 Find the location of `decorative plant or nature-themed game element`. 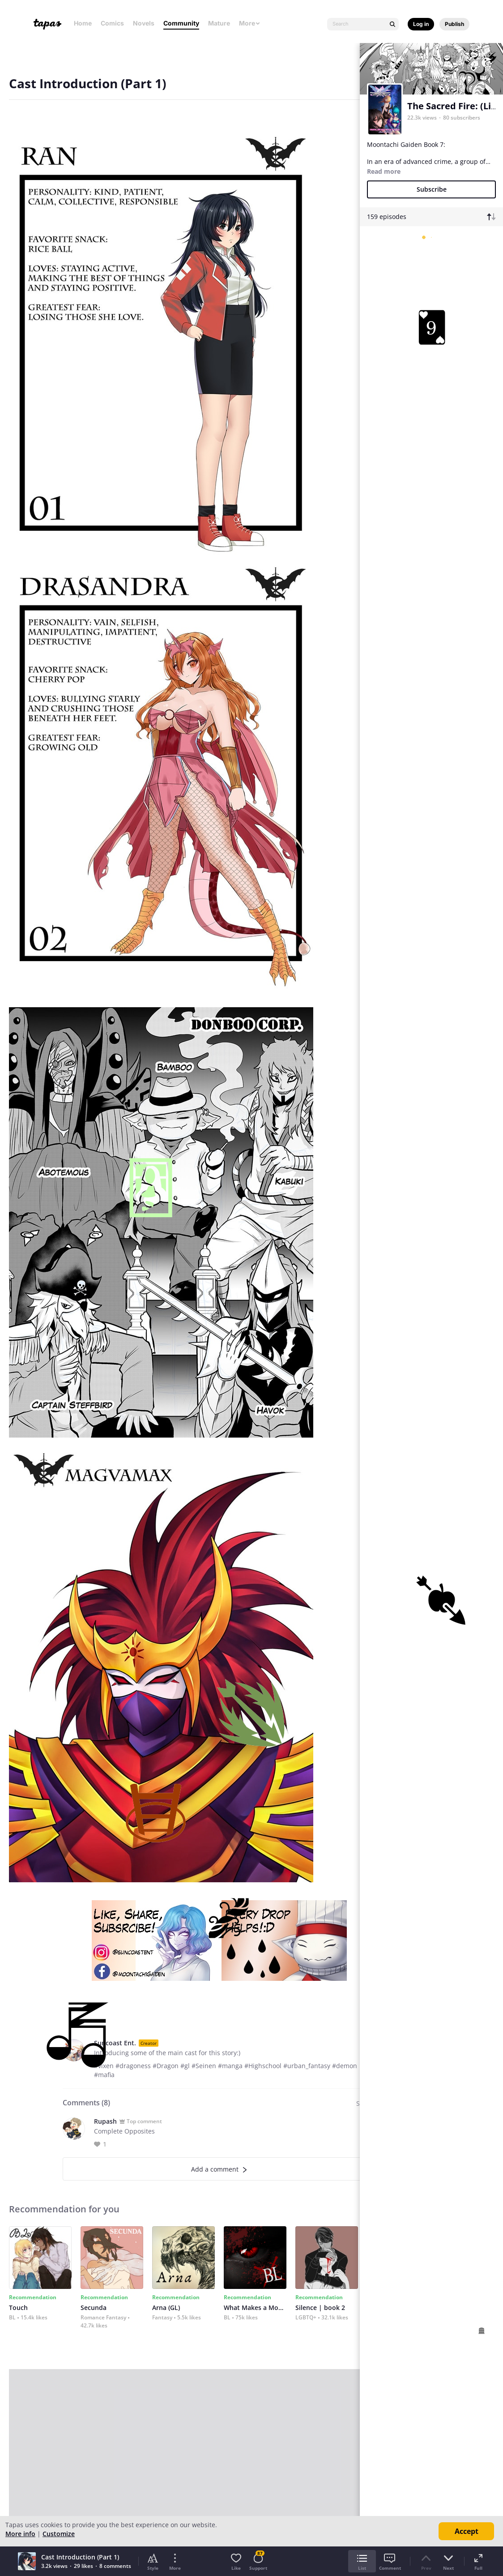

decorative plant or nature-themed game element is located at coordinates (229, 1918).